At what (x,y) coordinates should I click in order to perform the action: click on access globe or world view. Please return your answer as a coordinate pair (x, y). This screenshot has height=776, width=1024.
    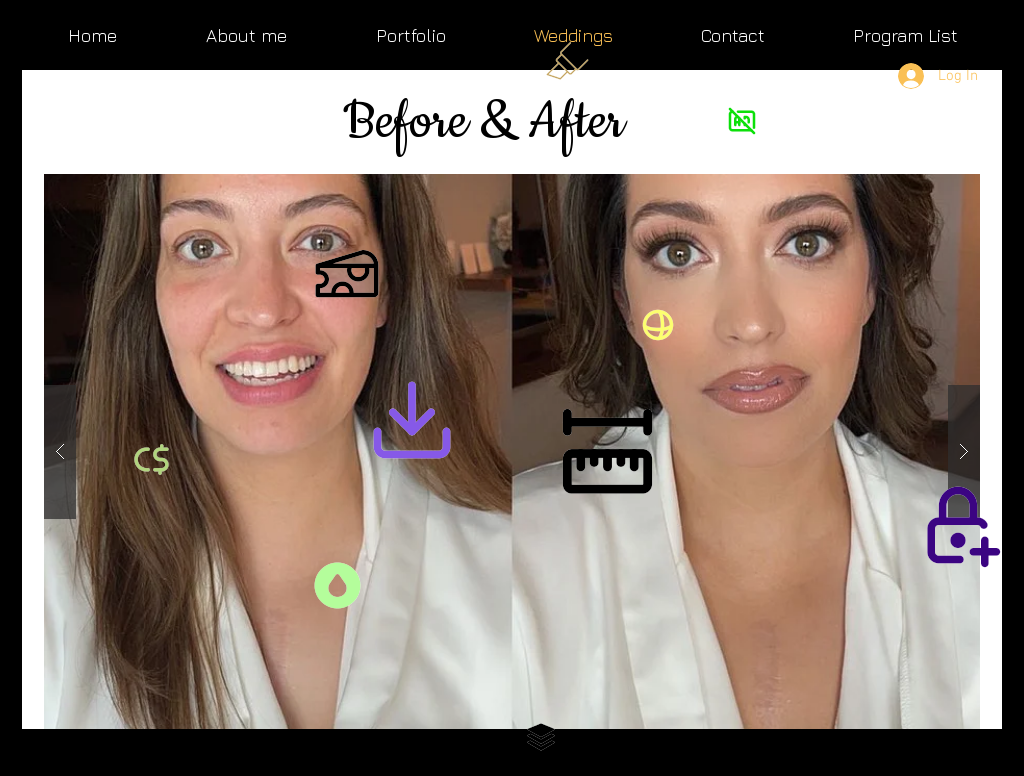
    Looking at the image, I should click on (658, 325).